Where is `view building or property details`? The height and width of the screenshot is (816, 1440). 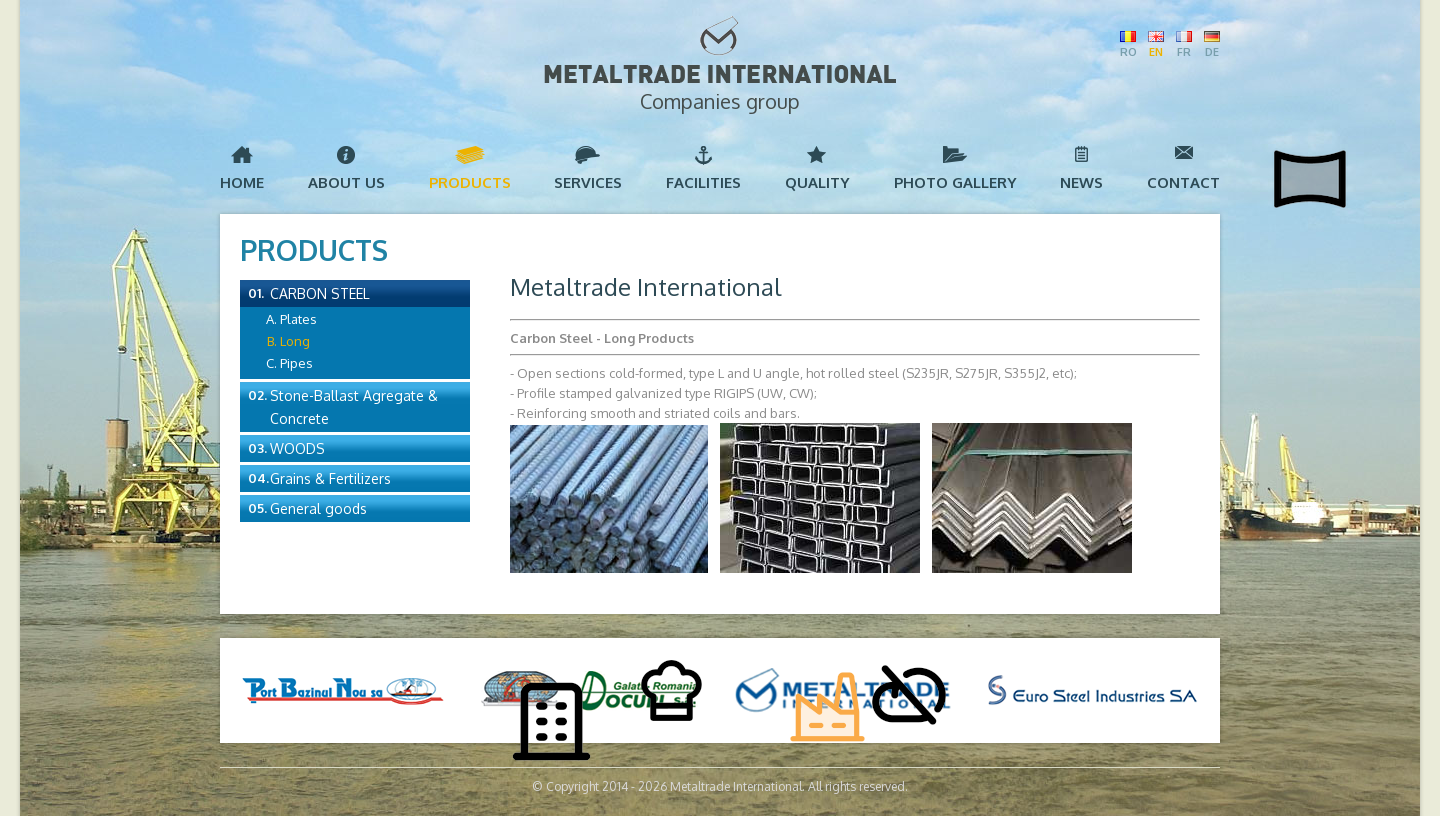 view building or property details is located at coordinates (551, 721).